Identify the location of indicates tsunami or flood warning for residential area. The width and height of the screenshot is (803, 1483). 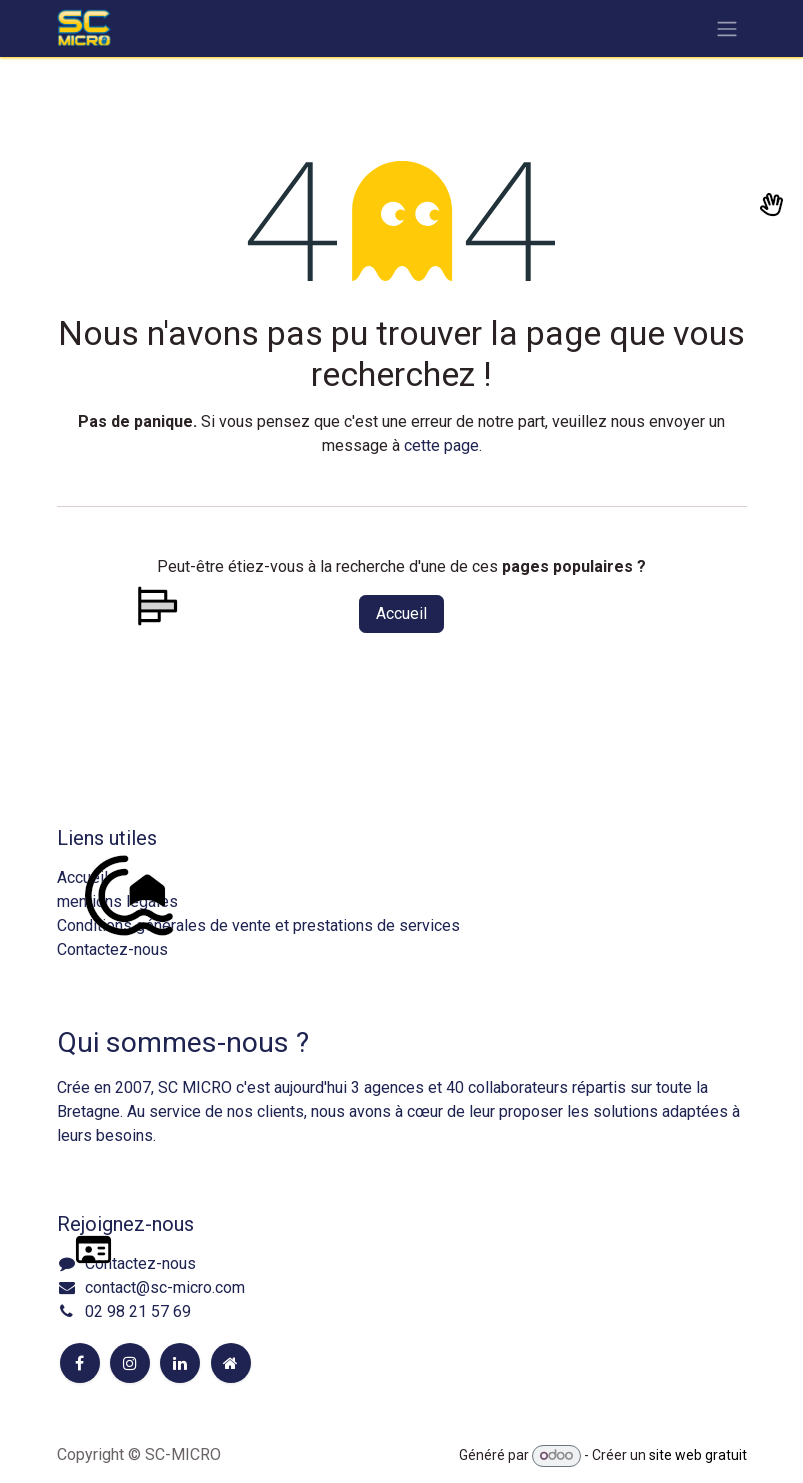
(129, 895).